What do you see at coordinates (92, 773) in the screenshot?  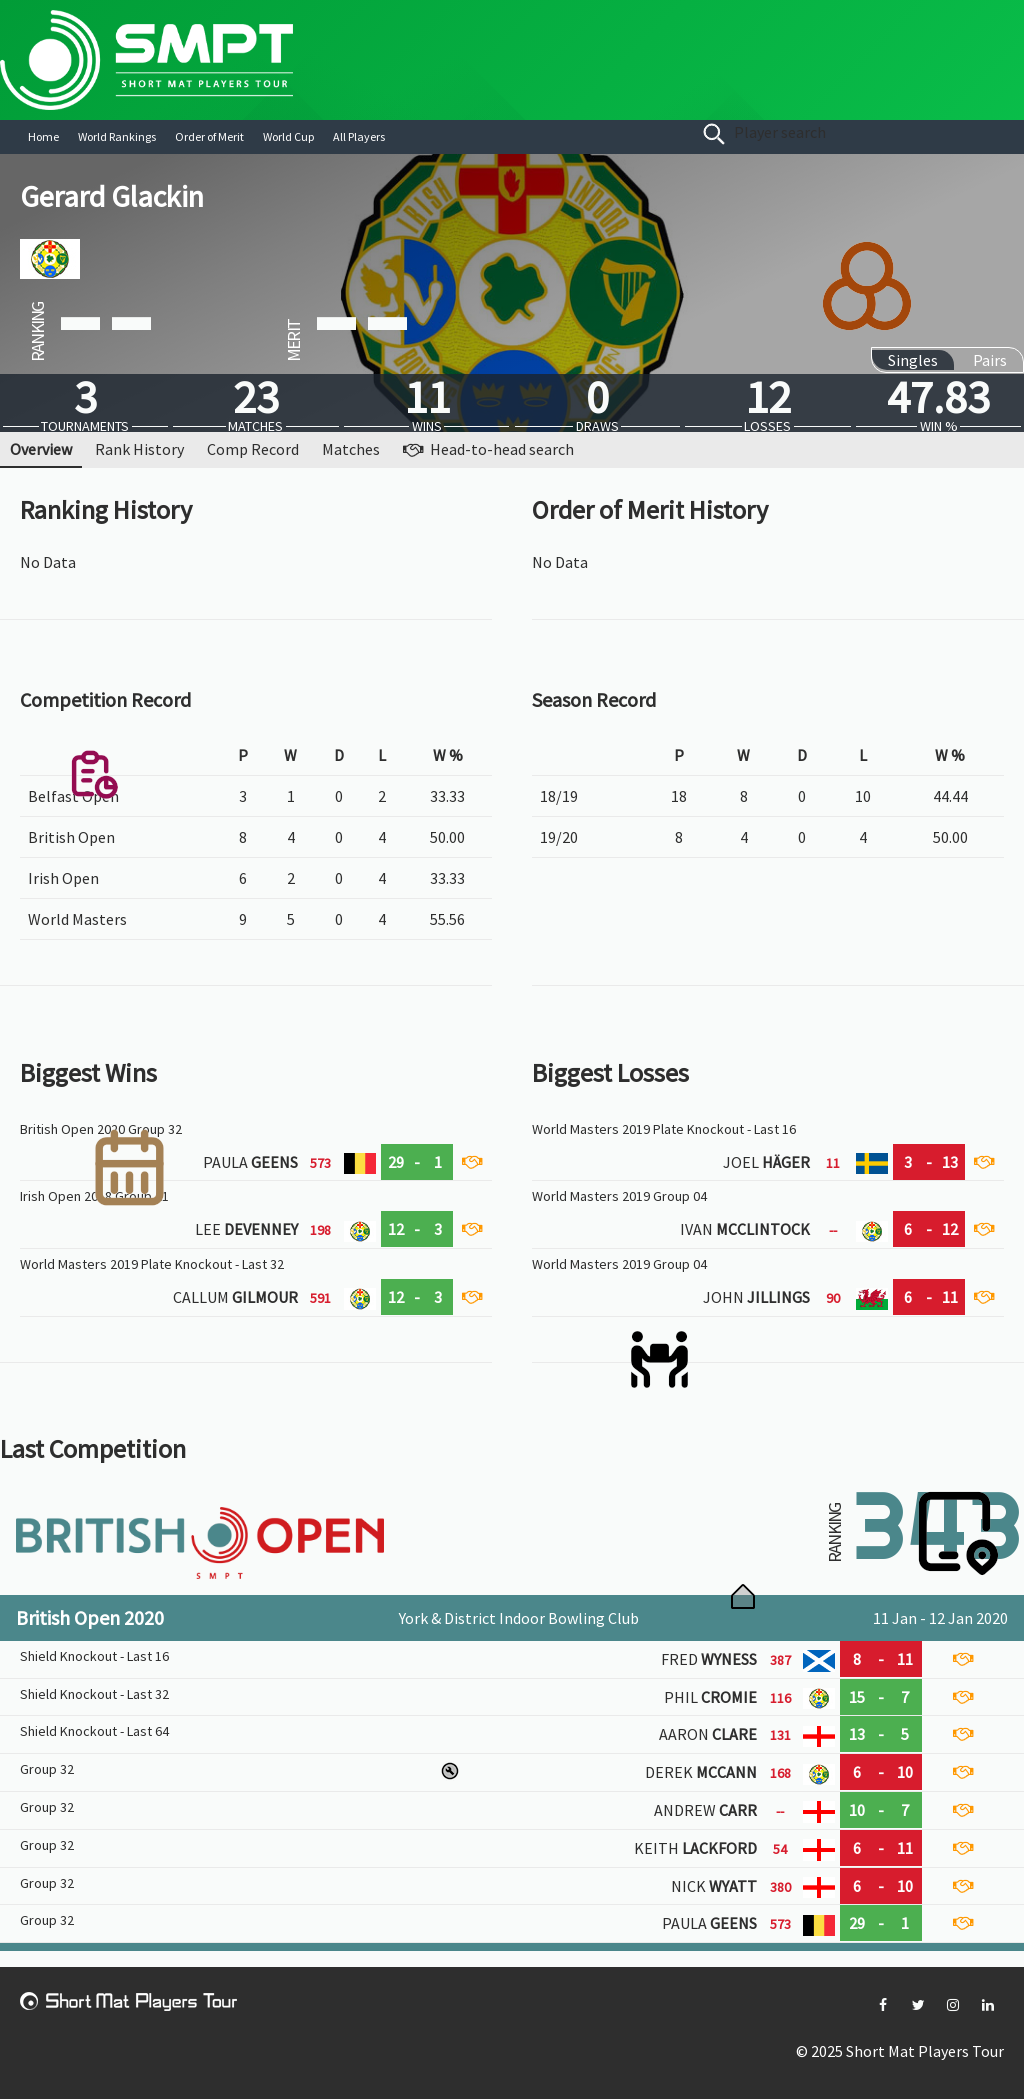 I see `view report status or history` at bounding box center [92, 773].